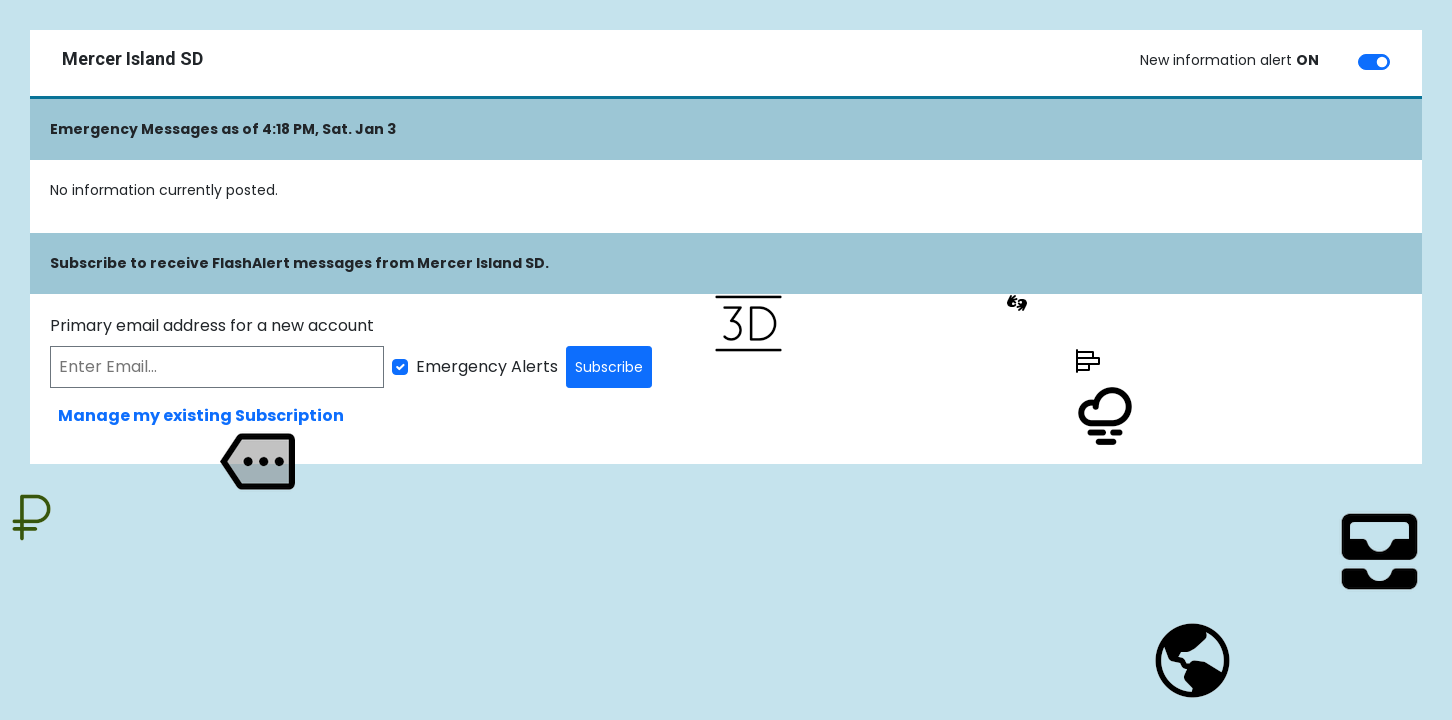 This screenshot has width=1452, height=720. Describe the element at coordinates (1379, 551) in the screenshot. I see `view all inboxes` at that location.